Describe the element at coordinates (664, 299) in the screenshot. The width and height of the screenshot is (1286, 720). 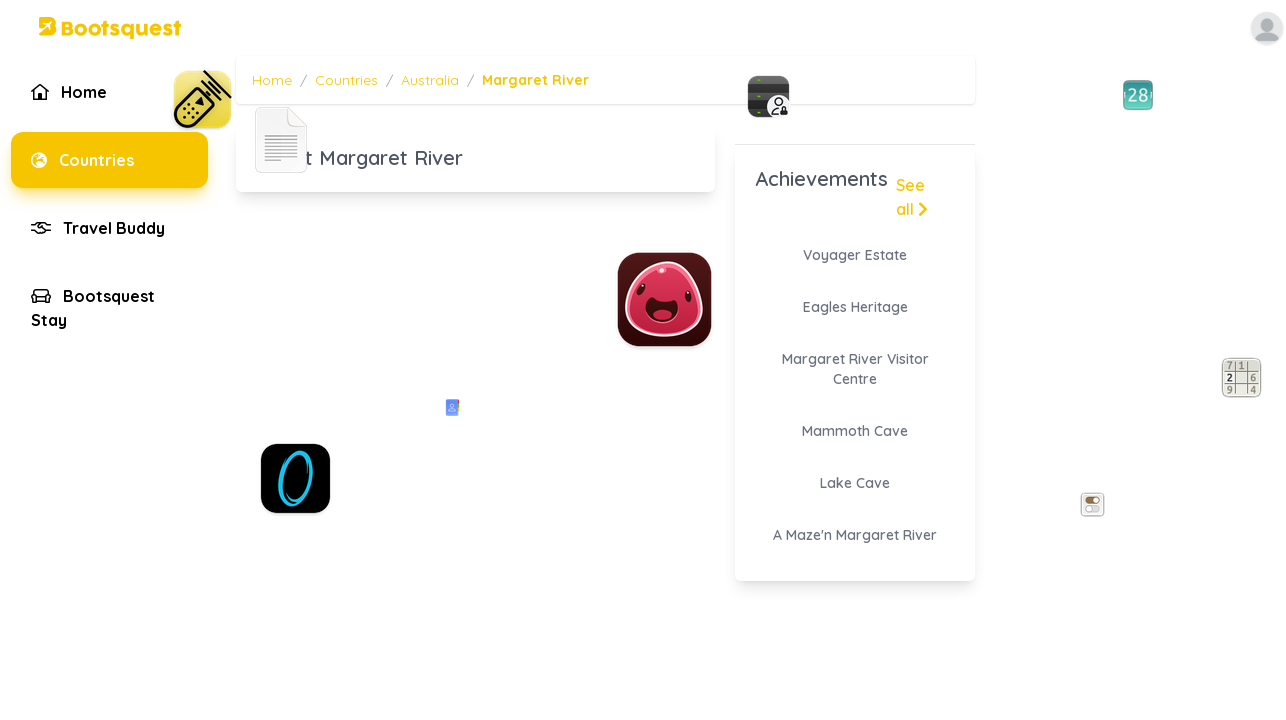
I see `launch slime rancher game` at that location.